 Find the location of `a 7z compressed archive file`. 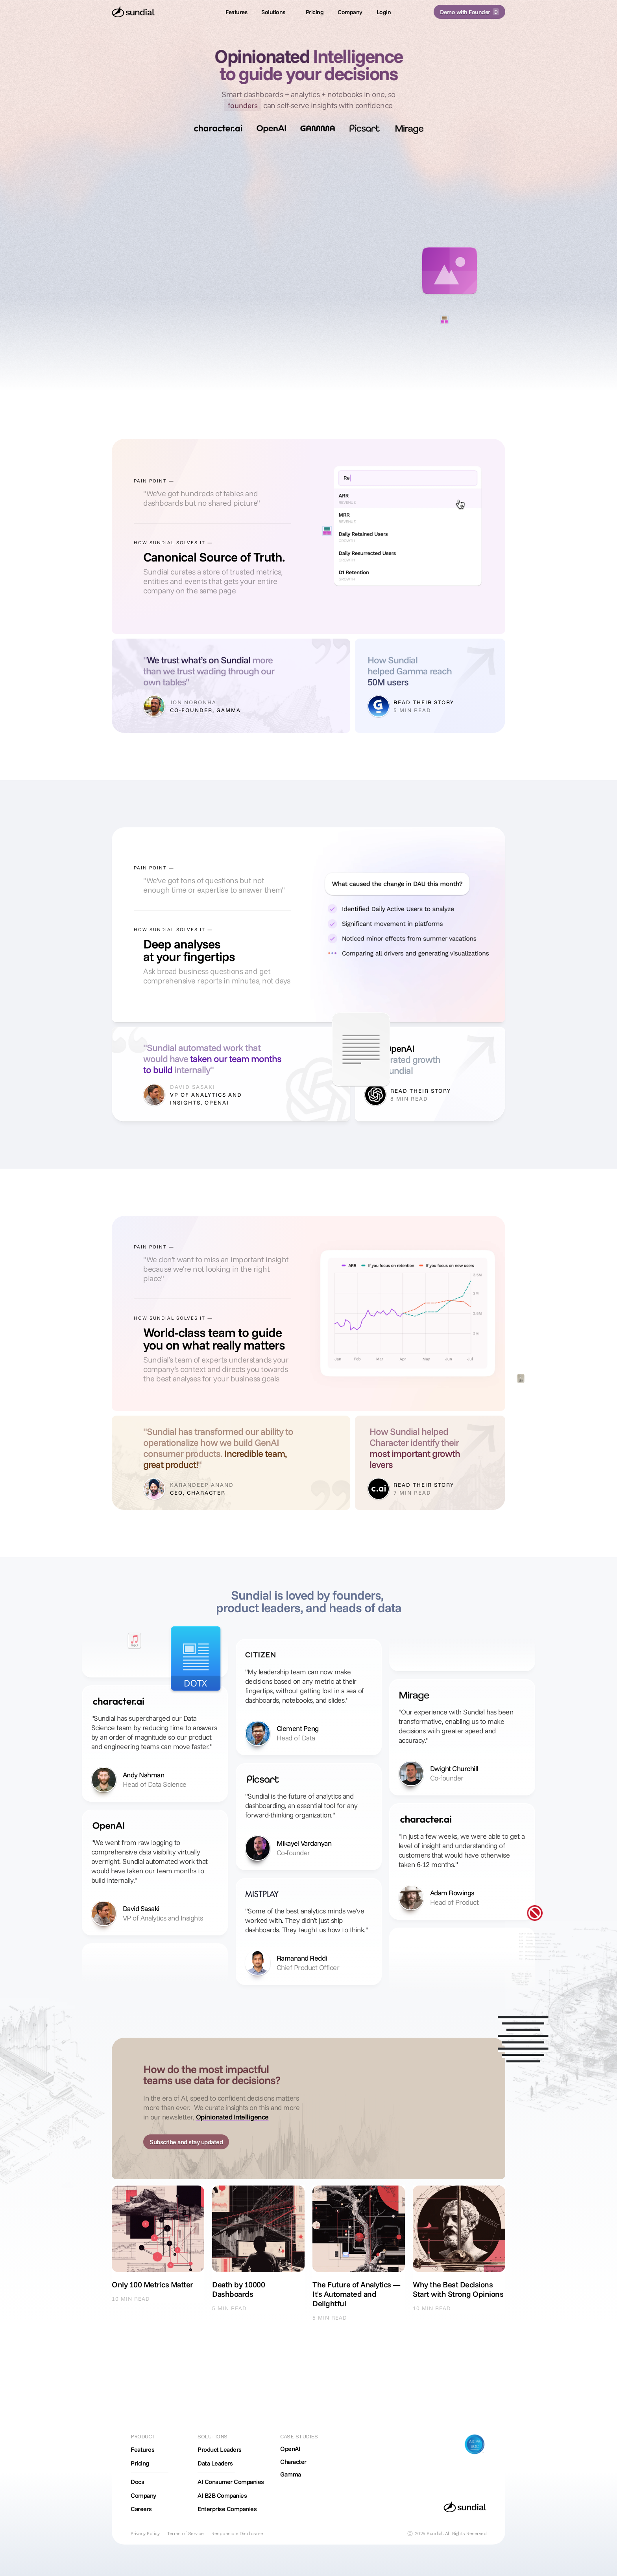

a 7z compressed archive file is located at coordinates (521, 1378).